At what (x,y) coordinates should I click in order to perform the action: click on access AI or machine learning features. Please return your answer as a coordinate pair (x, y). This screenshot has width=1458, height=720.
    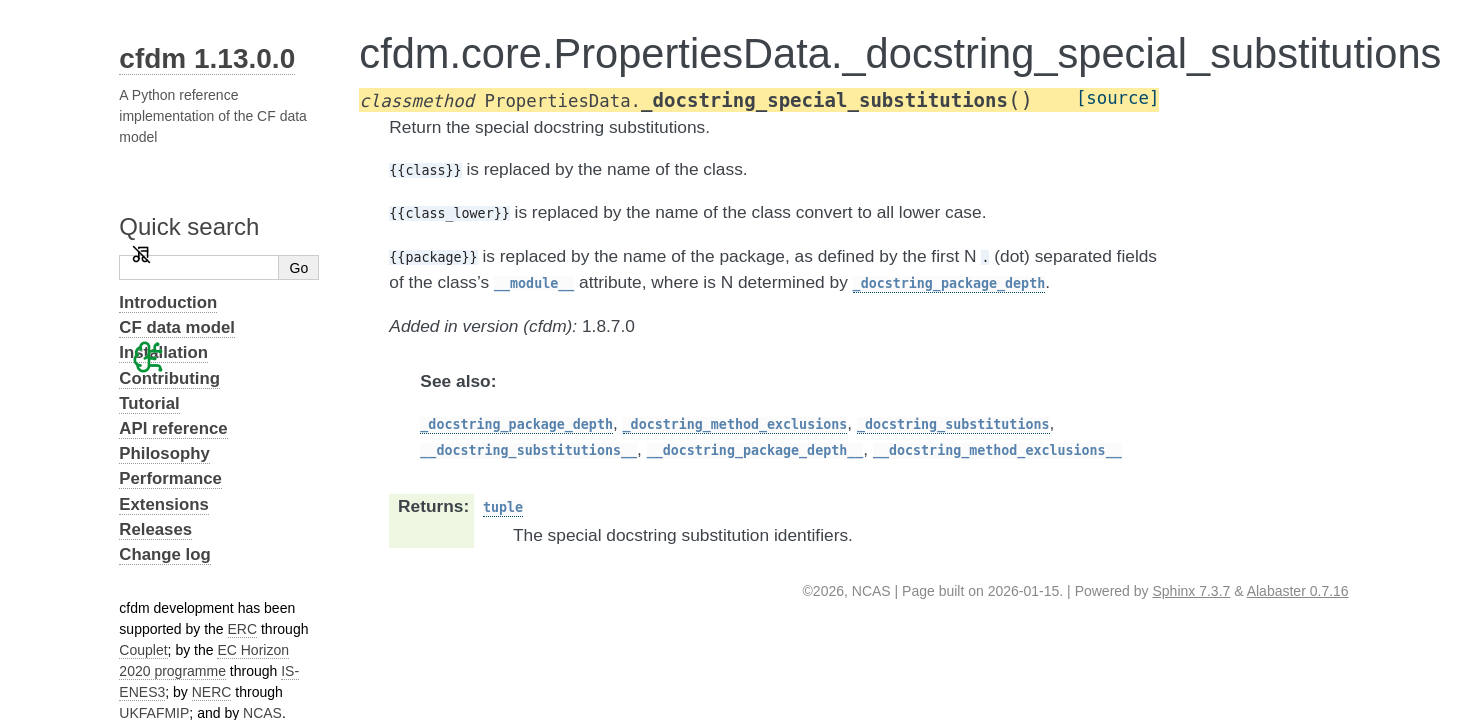
    Looking at the image, I should click on (149, 357).